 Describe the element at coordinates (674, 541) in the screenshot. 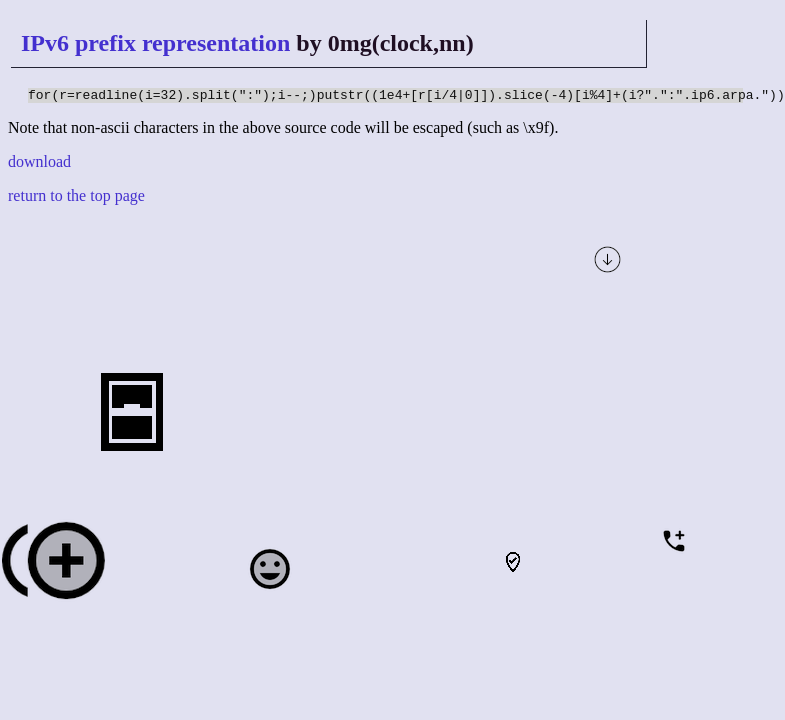

I see `add a new contact to your phone` at that location.